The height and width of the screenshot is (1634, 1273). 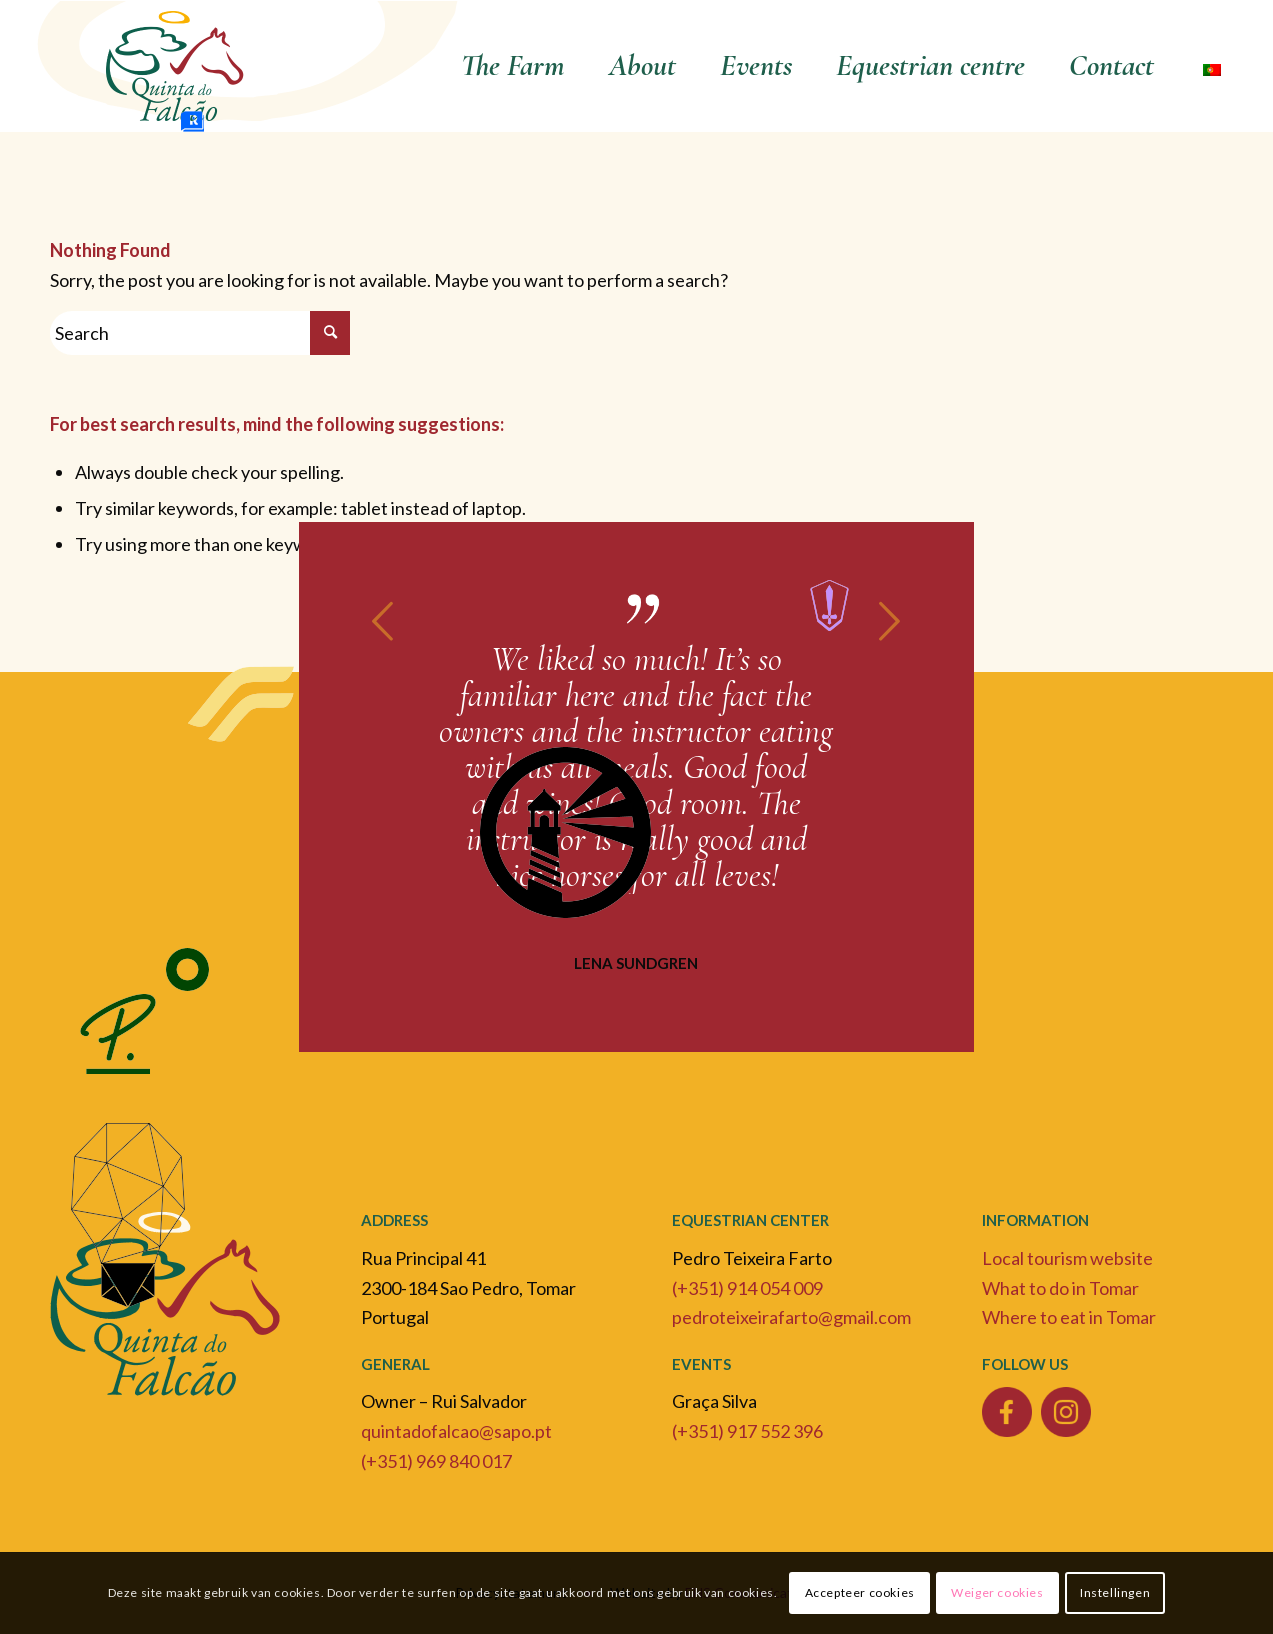 I want to click on access Okta identity management, so click(x=187, y=969).